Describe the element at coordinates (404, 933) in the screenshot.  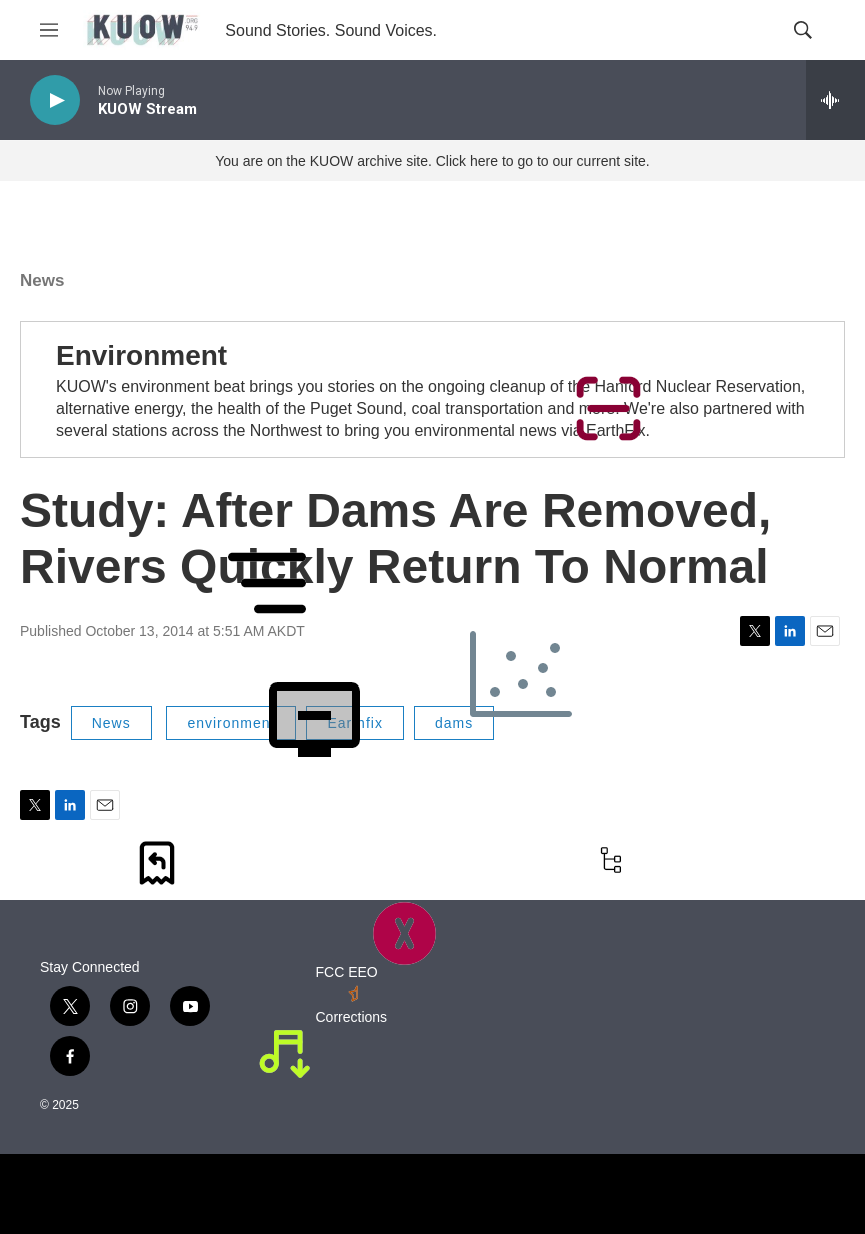
I see `close or dismiss a dialog` at that location.